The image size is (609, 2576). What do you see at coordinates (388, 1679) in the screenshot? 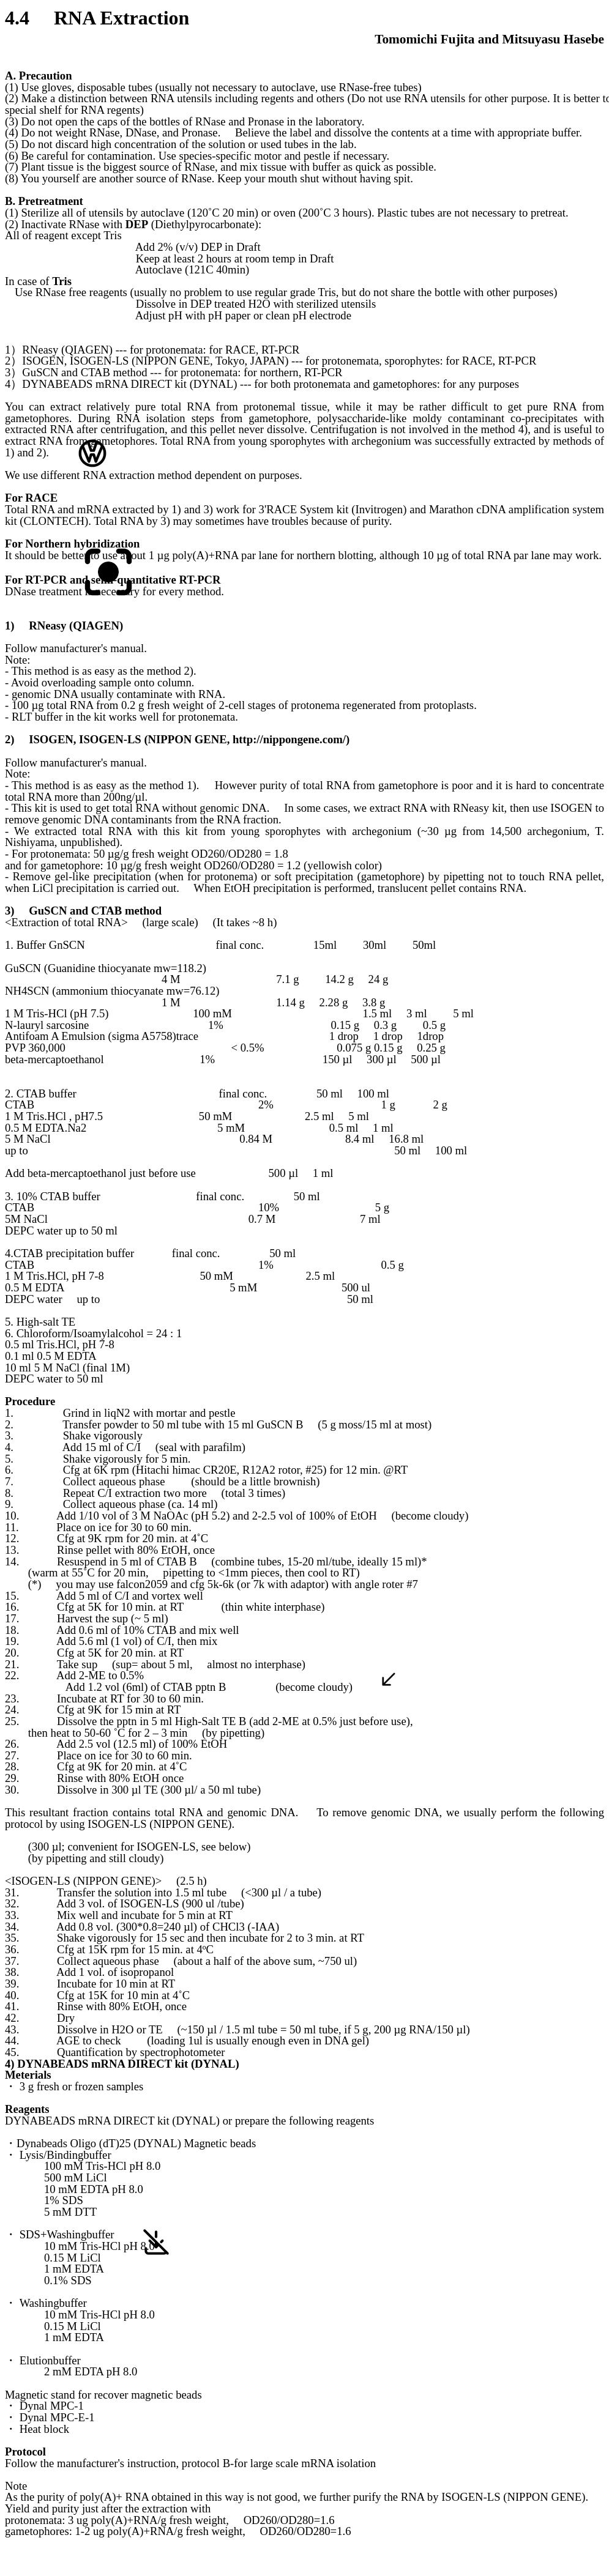
I see `indicates an incoming call was received` at bounding box center [388, 1679].